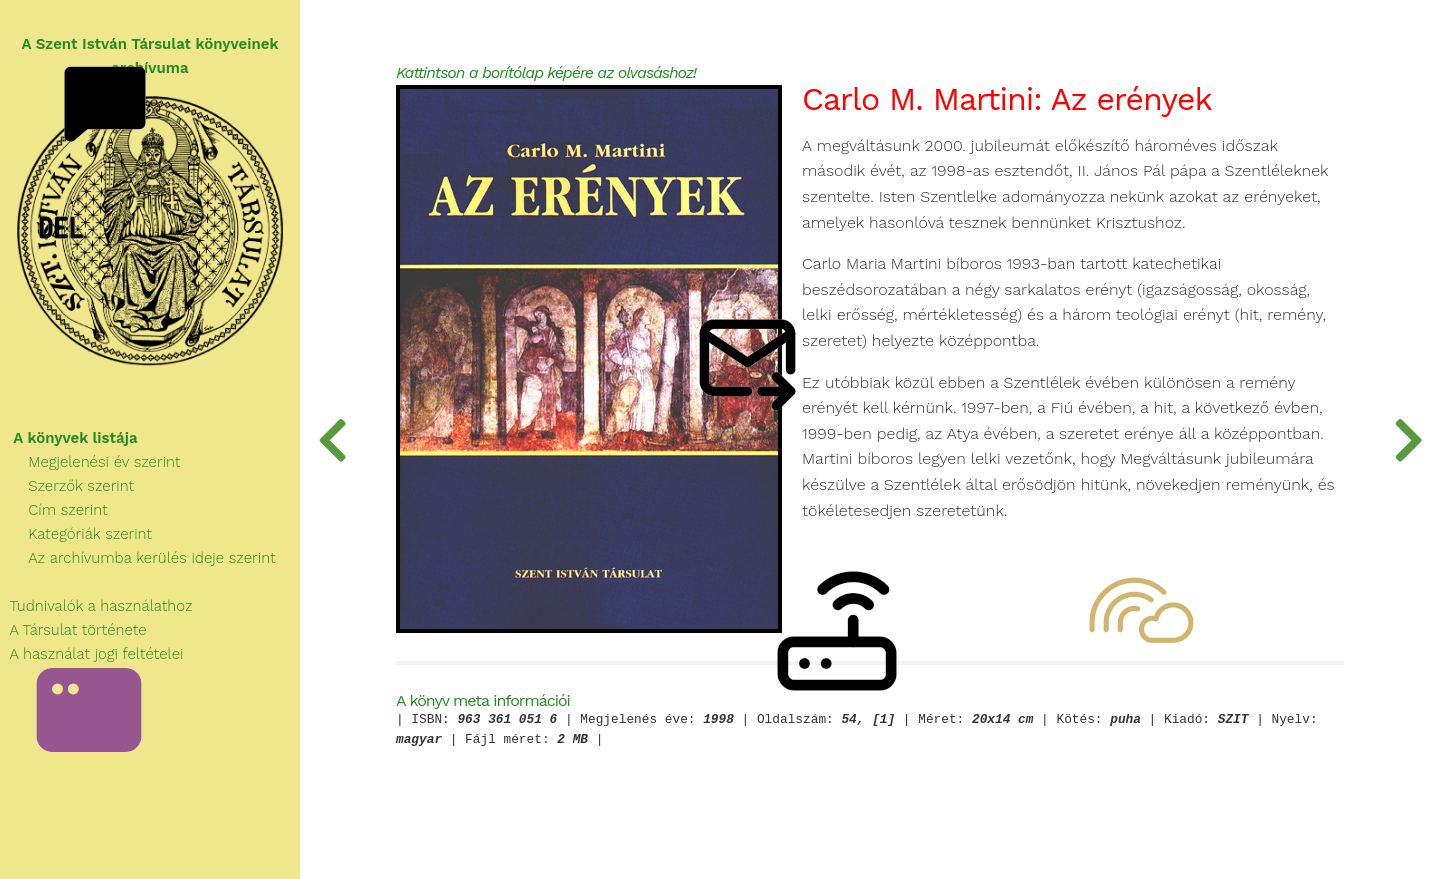  Describe the element at coordinates (61, 227) in the screenshot. I see `indicates an HTTP DELETE request method` at that location.